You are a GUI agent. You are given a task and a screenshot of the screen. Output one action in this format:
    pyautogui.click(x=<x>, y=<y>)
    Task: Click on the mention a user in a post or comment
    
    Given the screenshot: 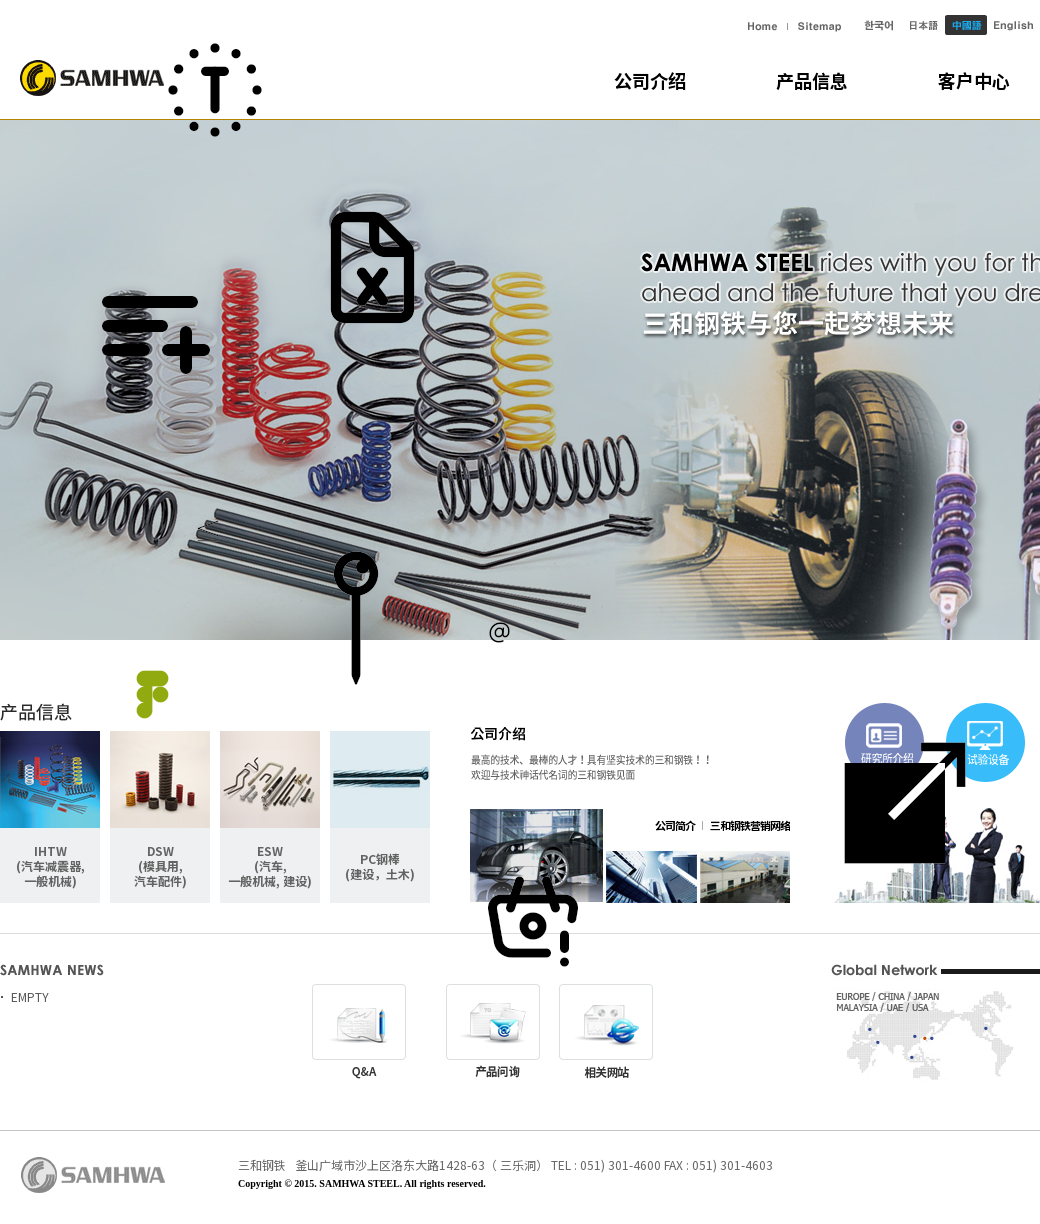 What is the action you would take?
    pyautogui.click(x=499, y=632)
    